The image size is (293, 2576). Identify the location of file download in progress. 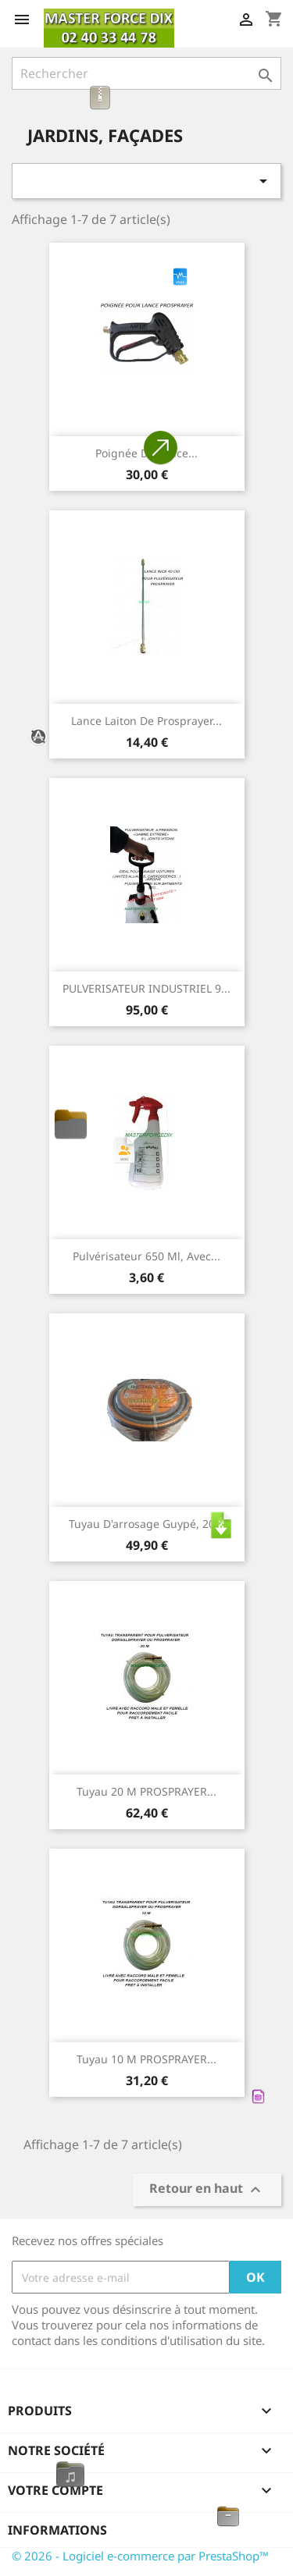
(221, 1526).